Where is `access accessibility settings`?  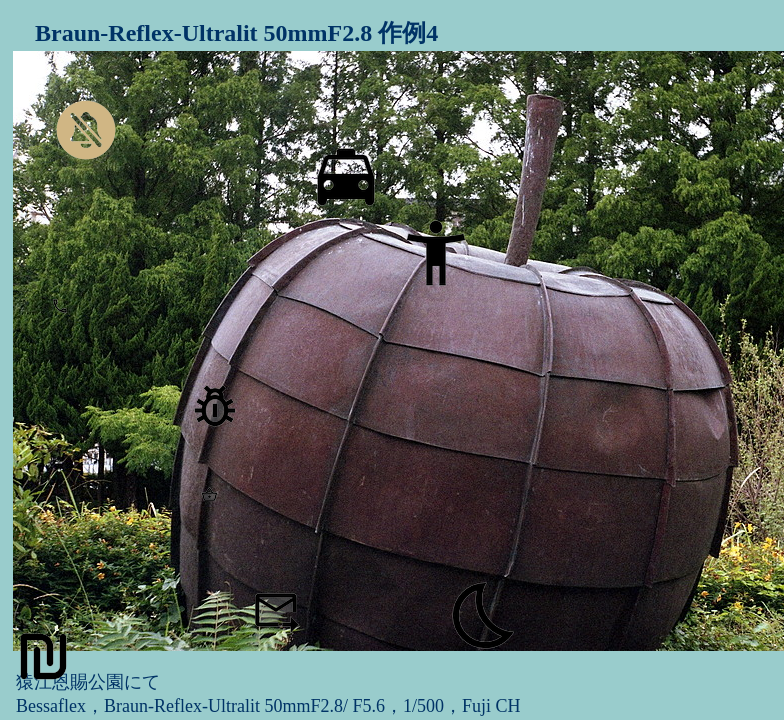 access accessibility settings is located at coordinates (436, 253).